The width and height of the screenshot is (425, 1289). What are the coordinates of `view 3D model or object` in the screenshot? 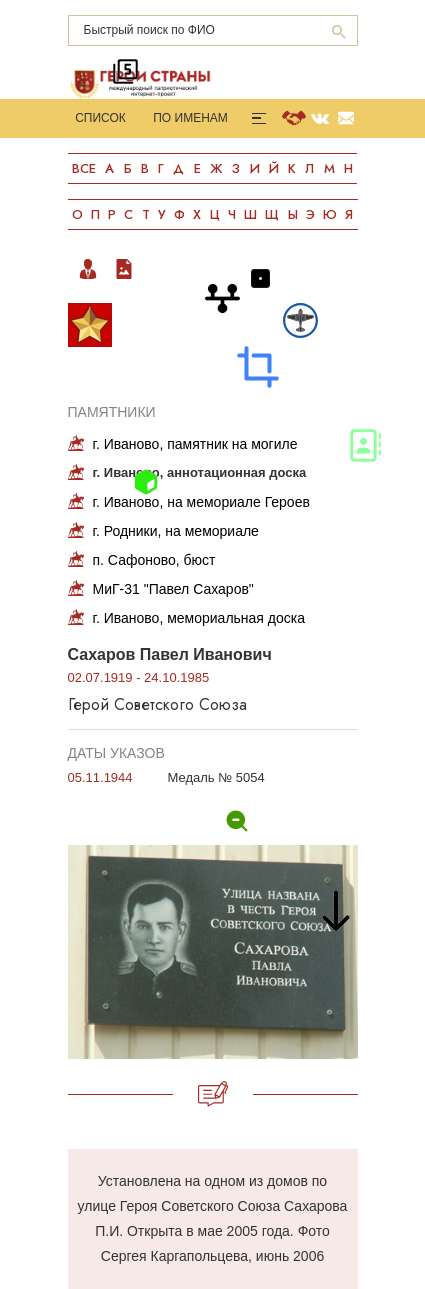 It's located at (146, 482).